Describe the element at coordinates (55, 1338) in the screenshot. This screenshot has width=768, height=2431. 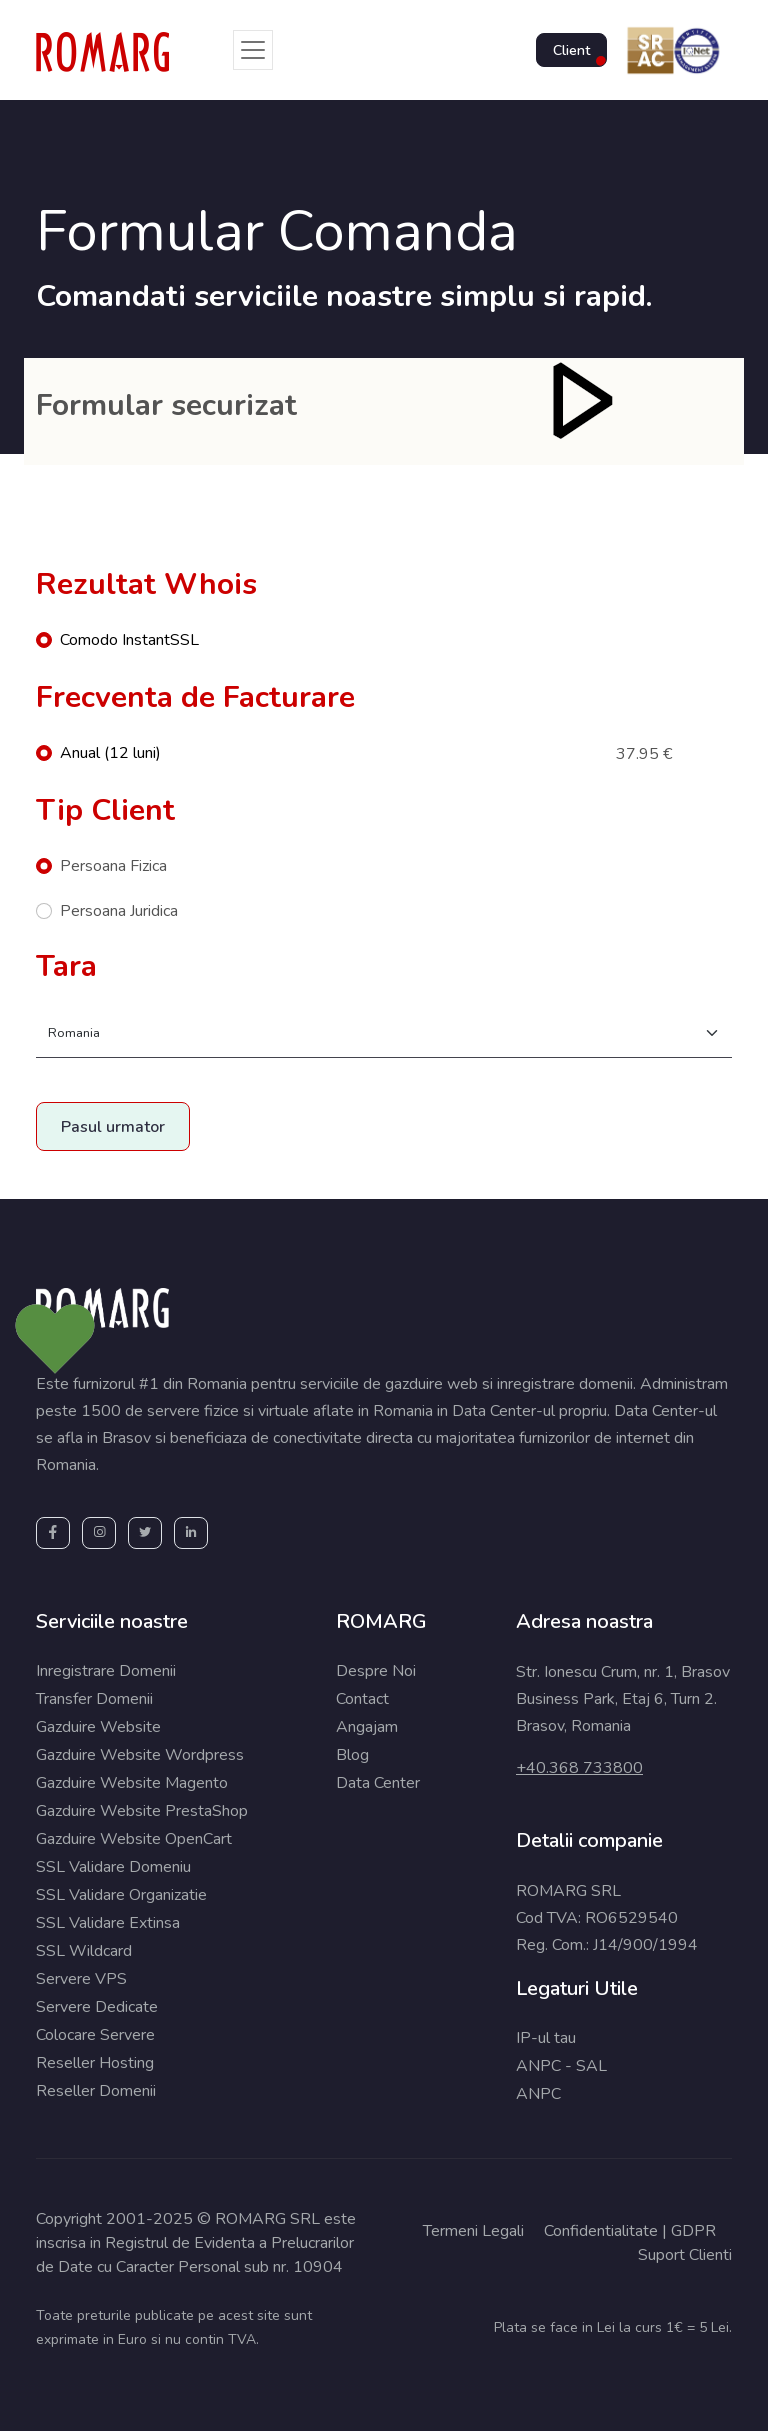
I see `indicates a favorited or liked item` at that location.